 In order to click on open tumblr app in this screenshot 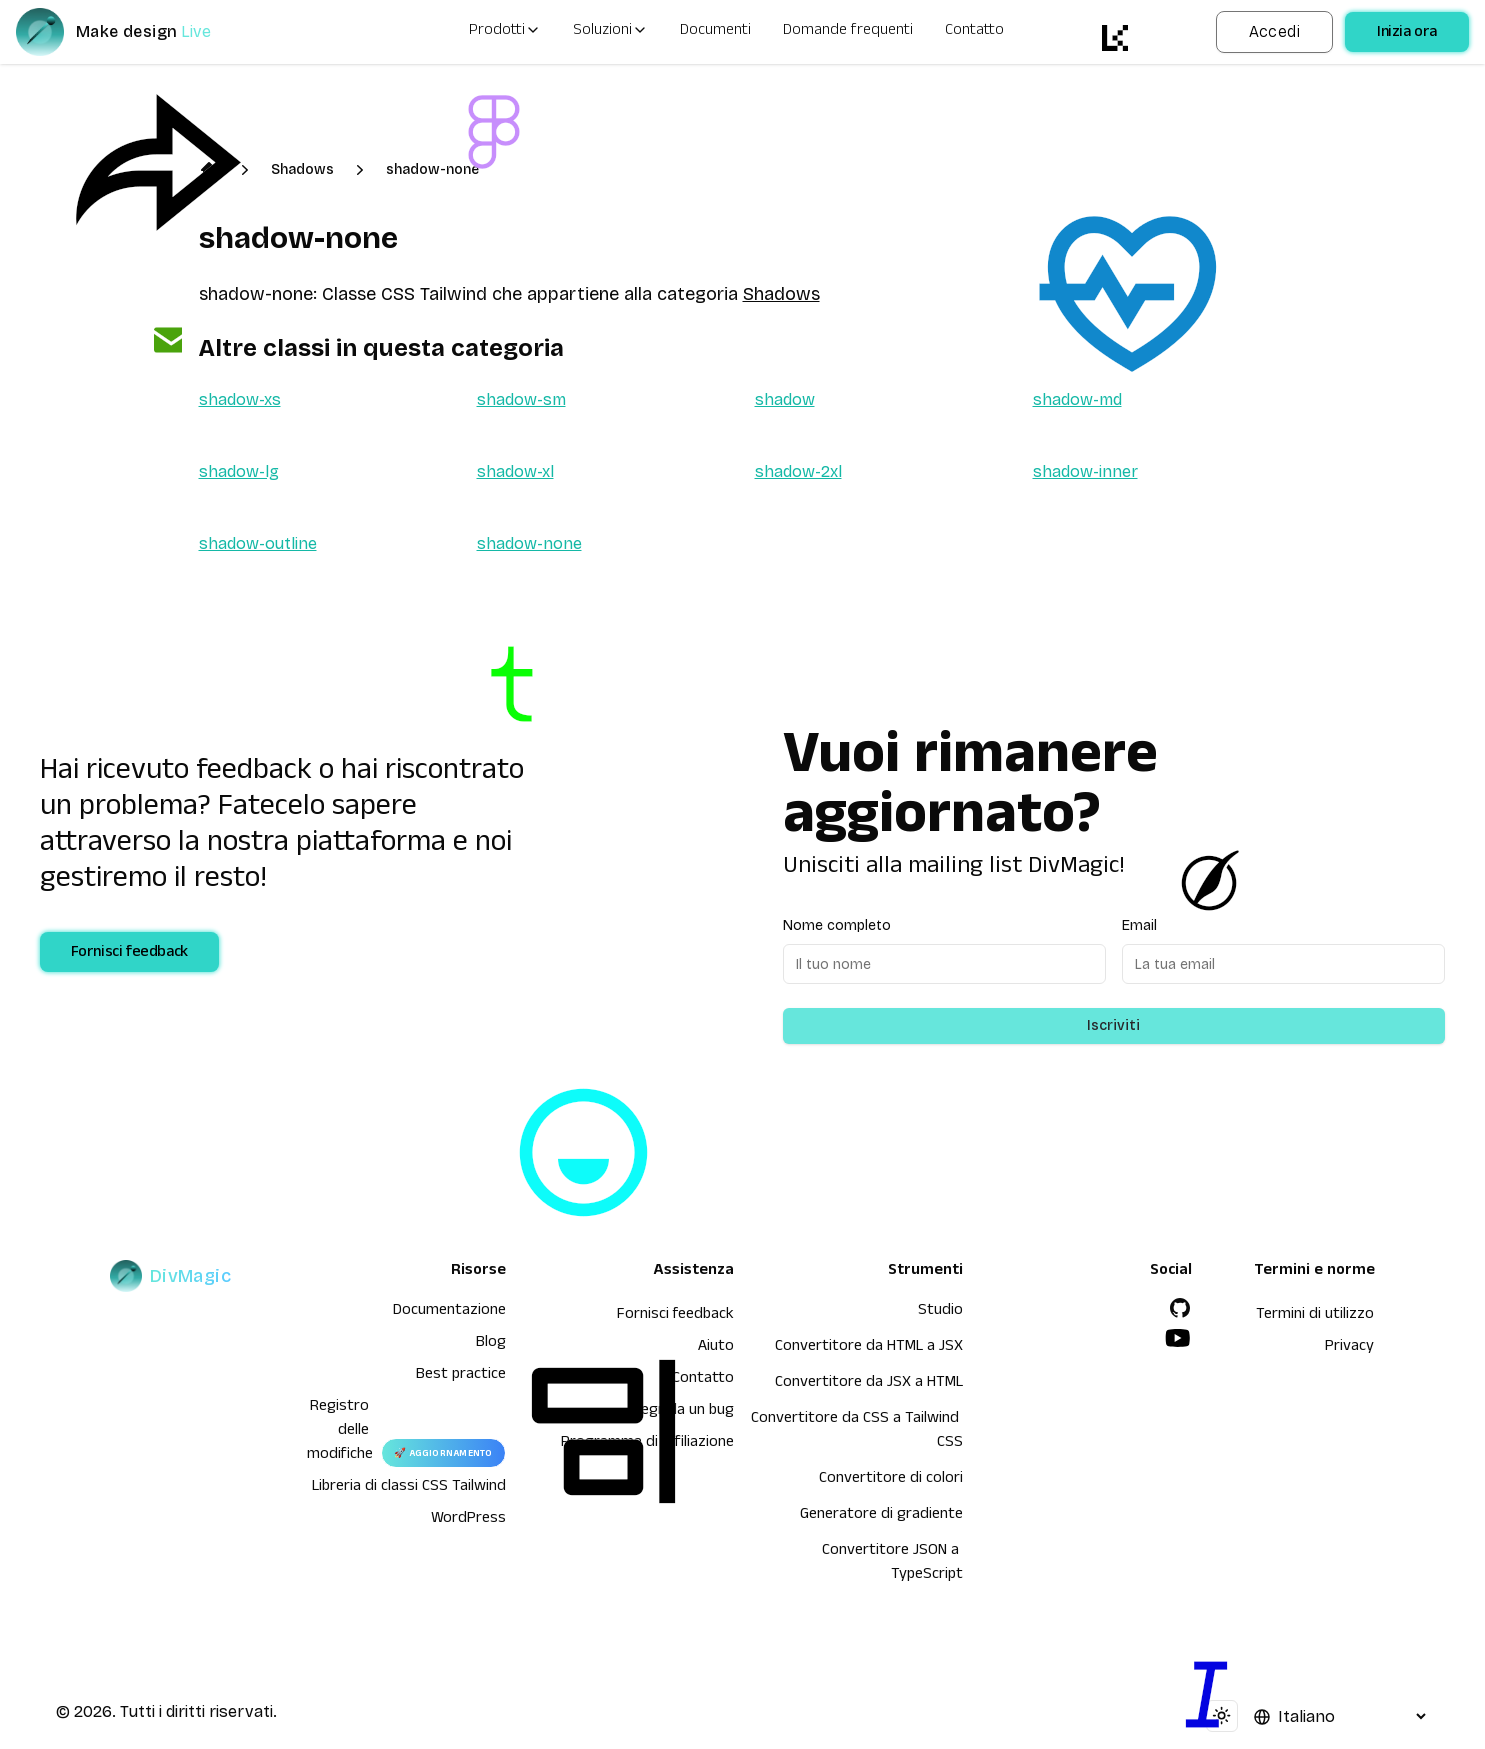, I will do `click(510, 684)`.